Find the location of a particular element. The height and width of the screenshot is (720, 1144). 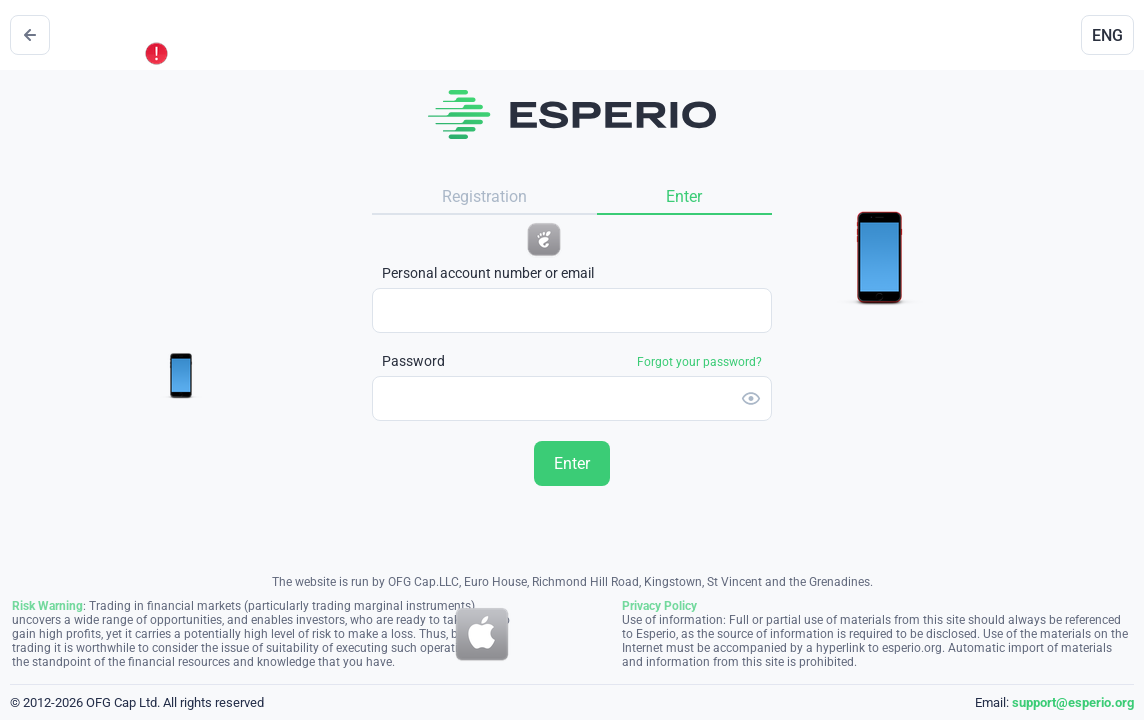

access GNOME desktop configuration settings is located at coordinates (544, 240).